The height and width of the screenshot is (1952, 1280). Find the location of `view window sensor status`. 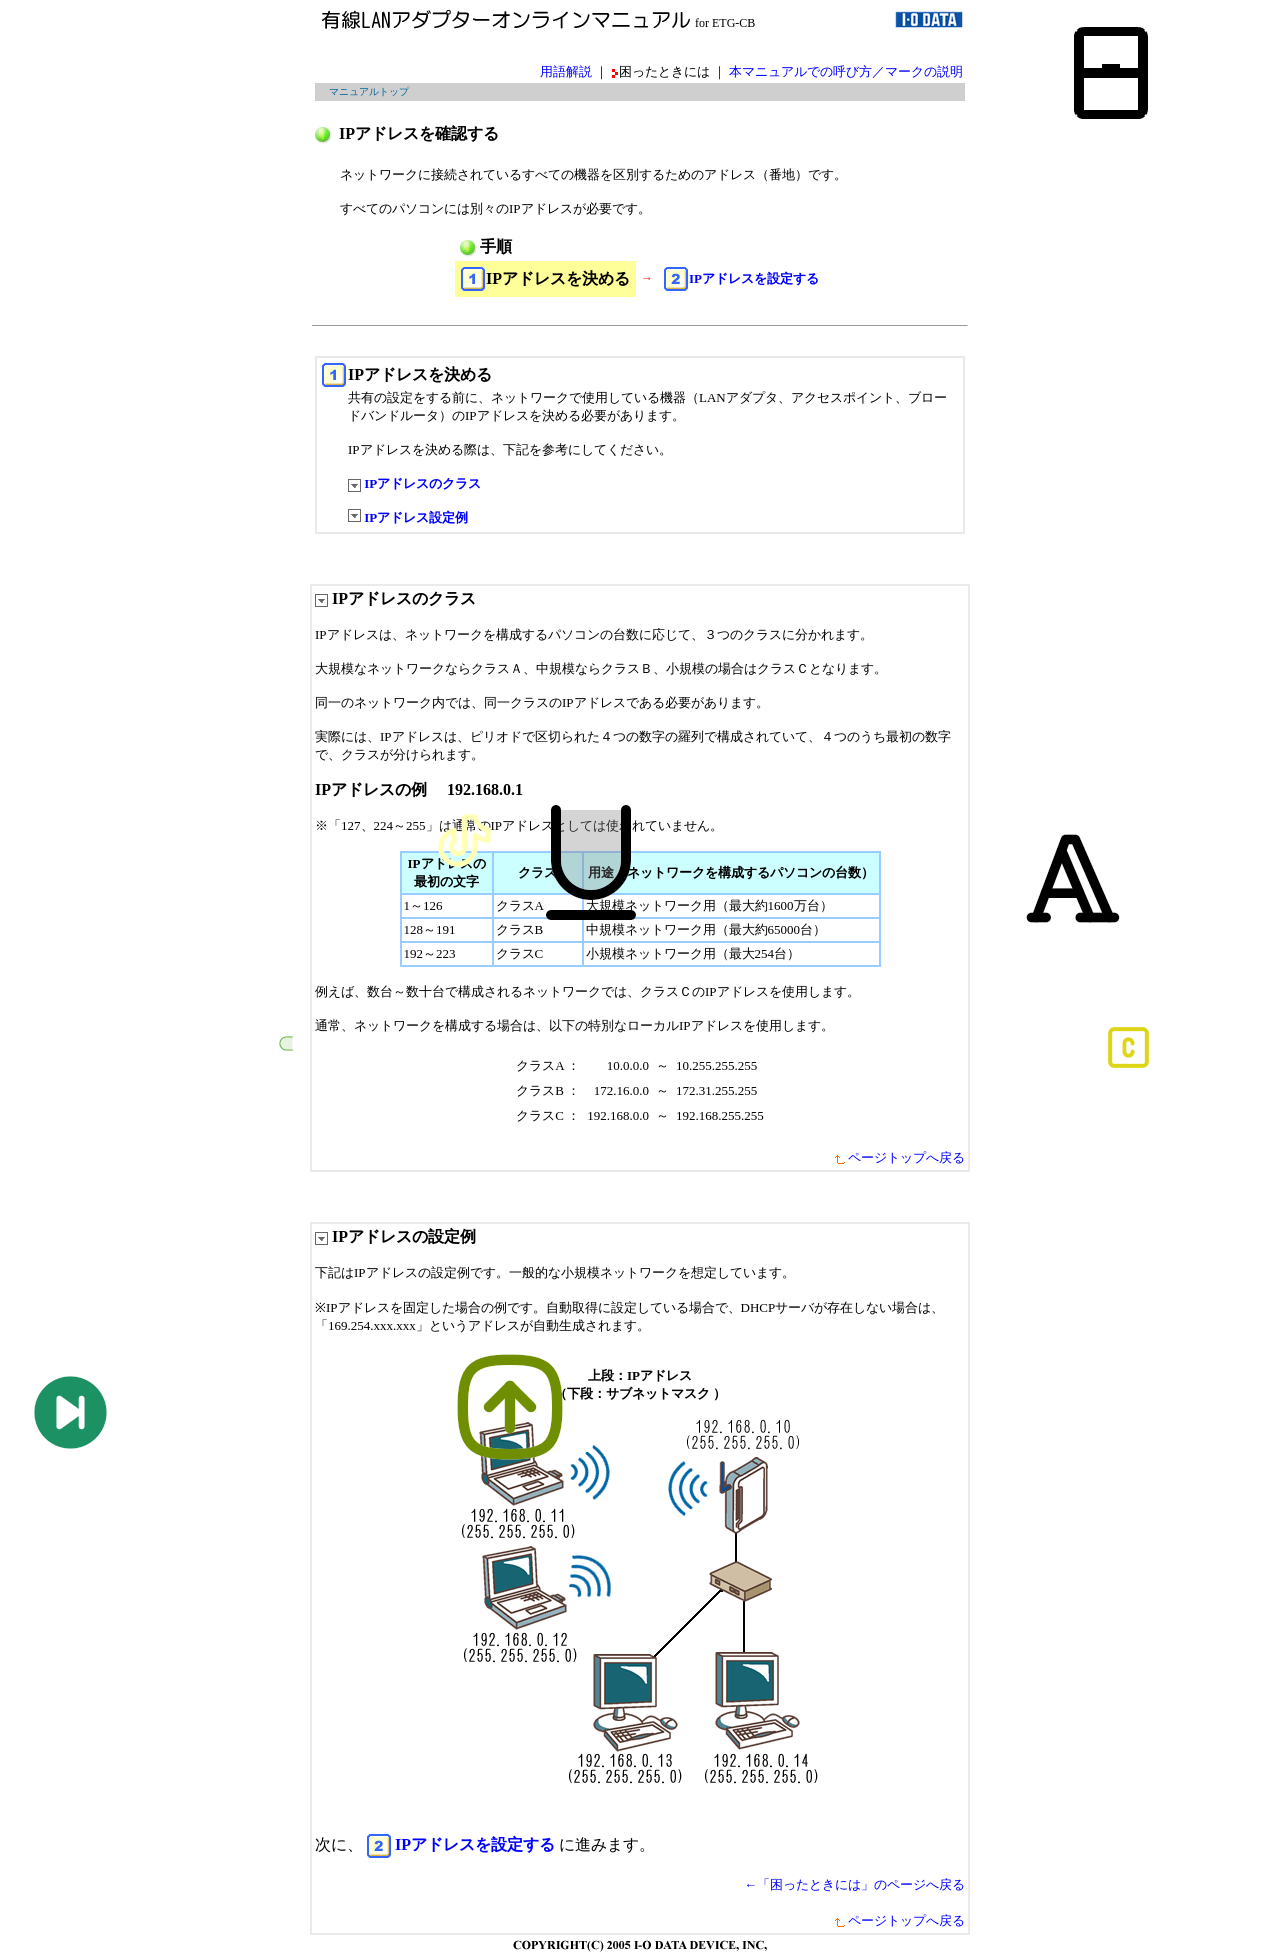

view window sensor status is located at coordinates (1111, 73).